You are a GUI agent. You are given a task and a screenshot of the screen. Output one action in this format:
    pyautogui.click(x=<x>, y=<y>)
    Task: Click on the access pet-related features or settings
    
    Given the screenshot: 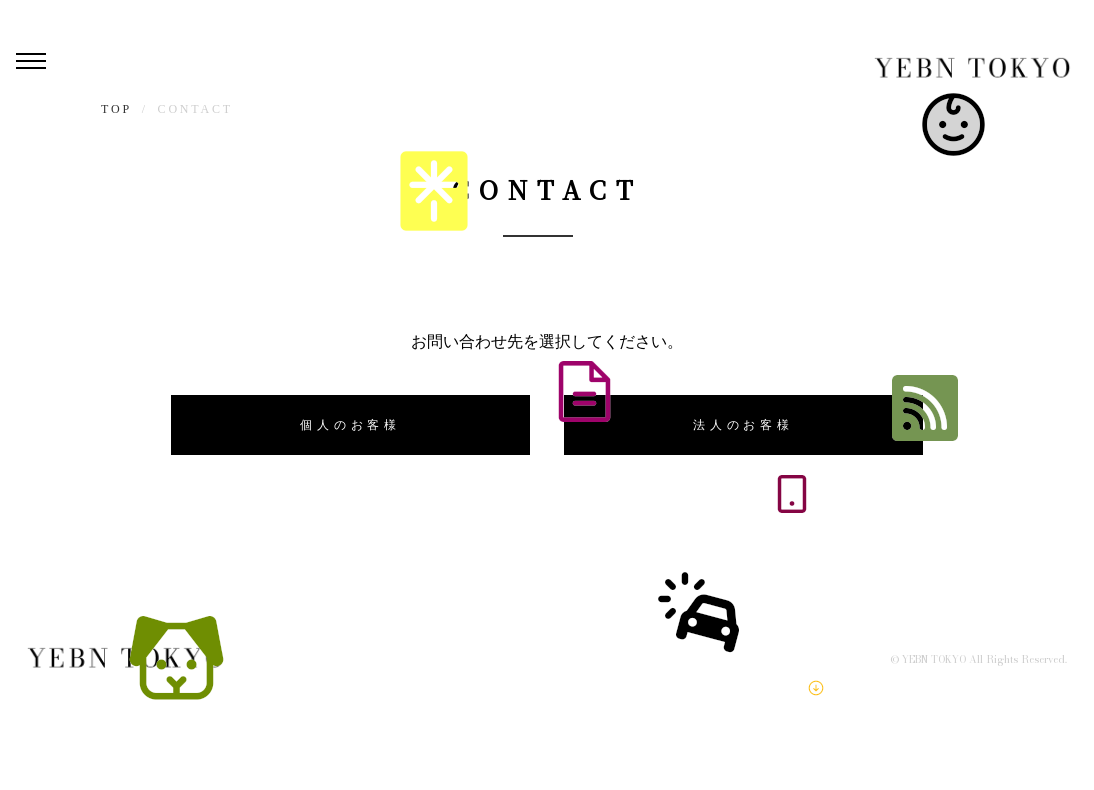 What is the action you would take?
    pyautogui.click(x=176, y=659)
    